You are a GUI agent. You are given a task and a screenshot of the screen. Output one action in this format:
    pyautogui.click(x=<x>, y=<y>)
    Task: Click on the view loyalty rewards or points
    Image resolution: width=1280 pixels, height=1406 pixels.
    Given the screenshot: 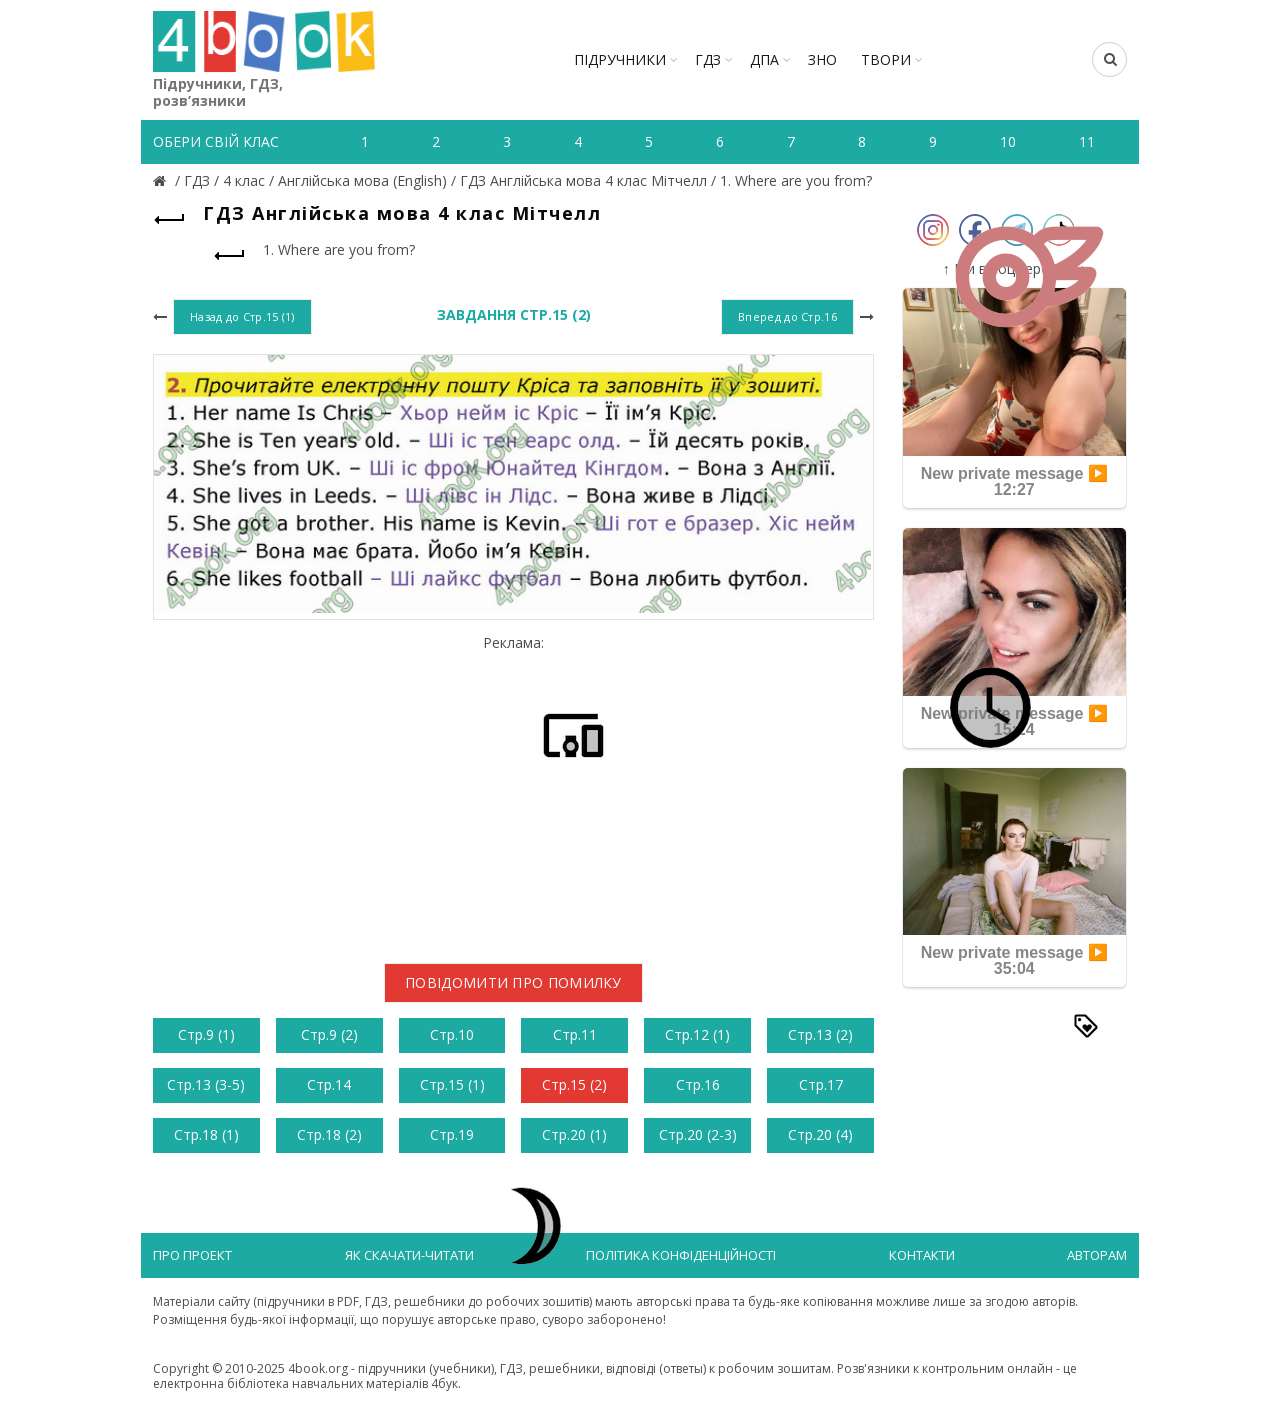 What is the action you would take?
    pyautogui.click(x=1086, y=1026)
    